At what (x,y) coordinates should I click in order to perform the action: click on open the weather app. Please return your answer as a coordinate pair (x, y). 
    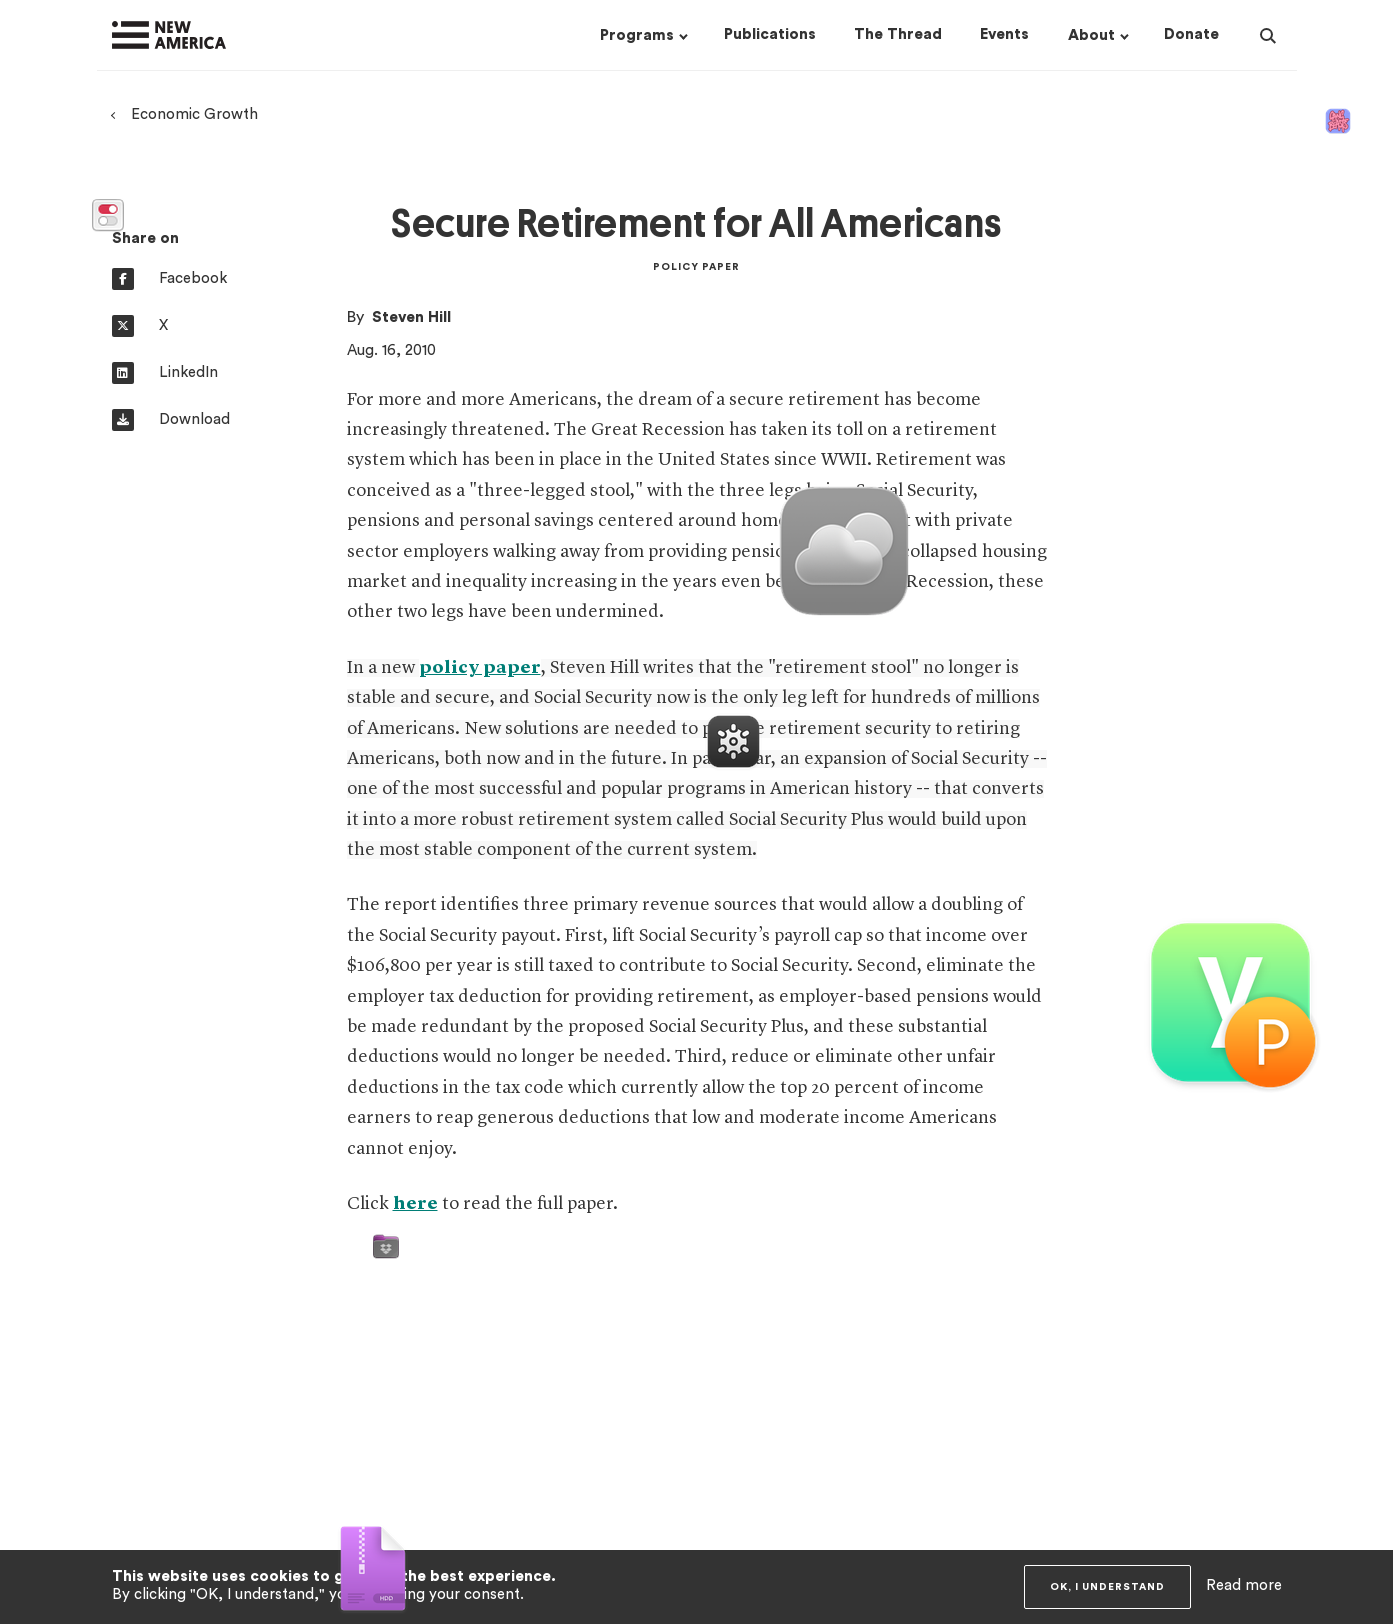
    Looking at the image, I should click on (844, 551).